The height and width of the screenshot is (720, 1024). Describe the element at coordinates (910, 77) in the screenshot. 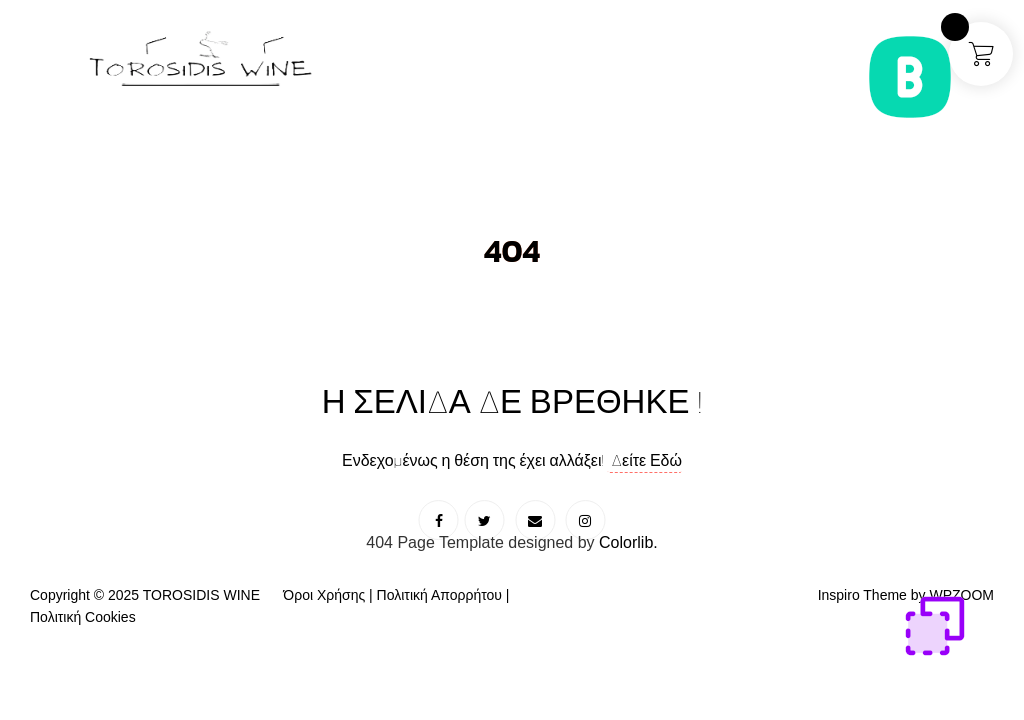

I see `apply bold formatting to text` at that location.